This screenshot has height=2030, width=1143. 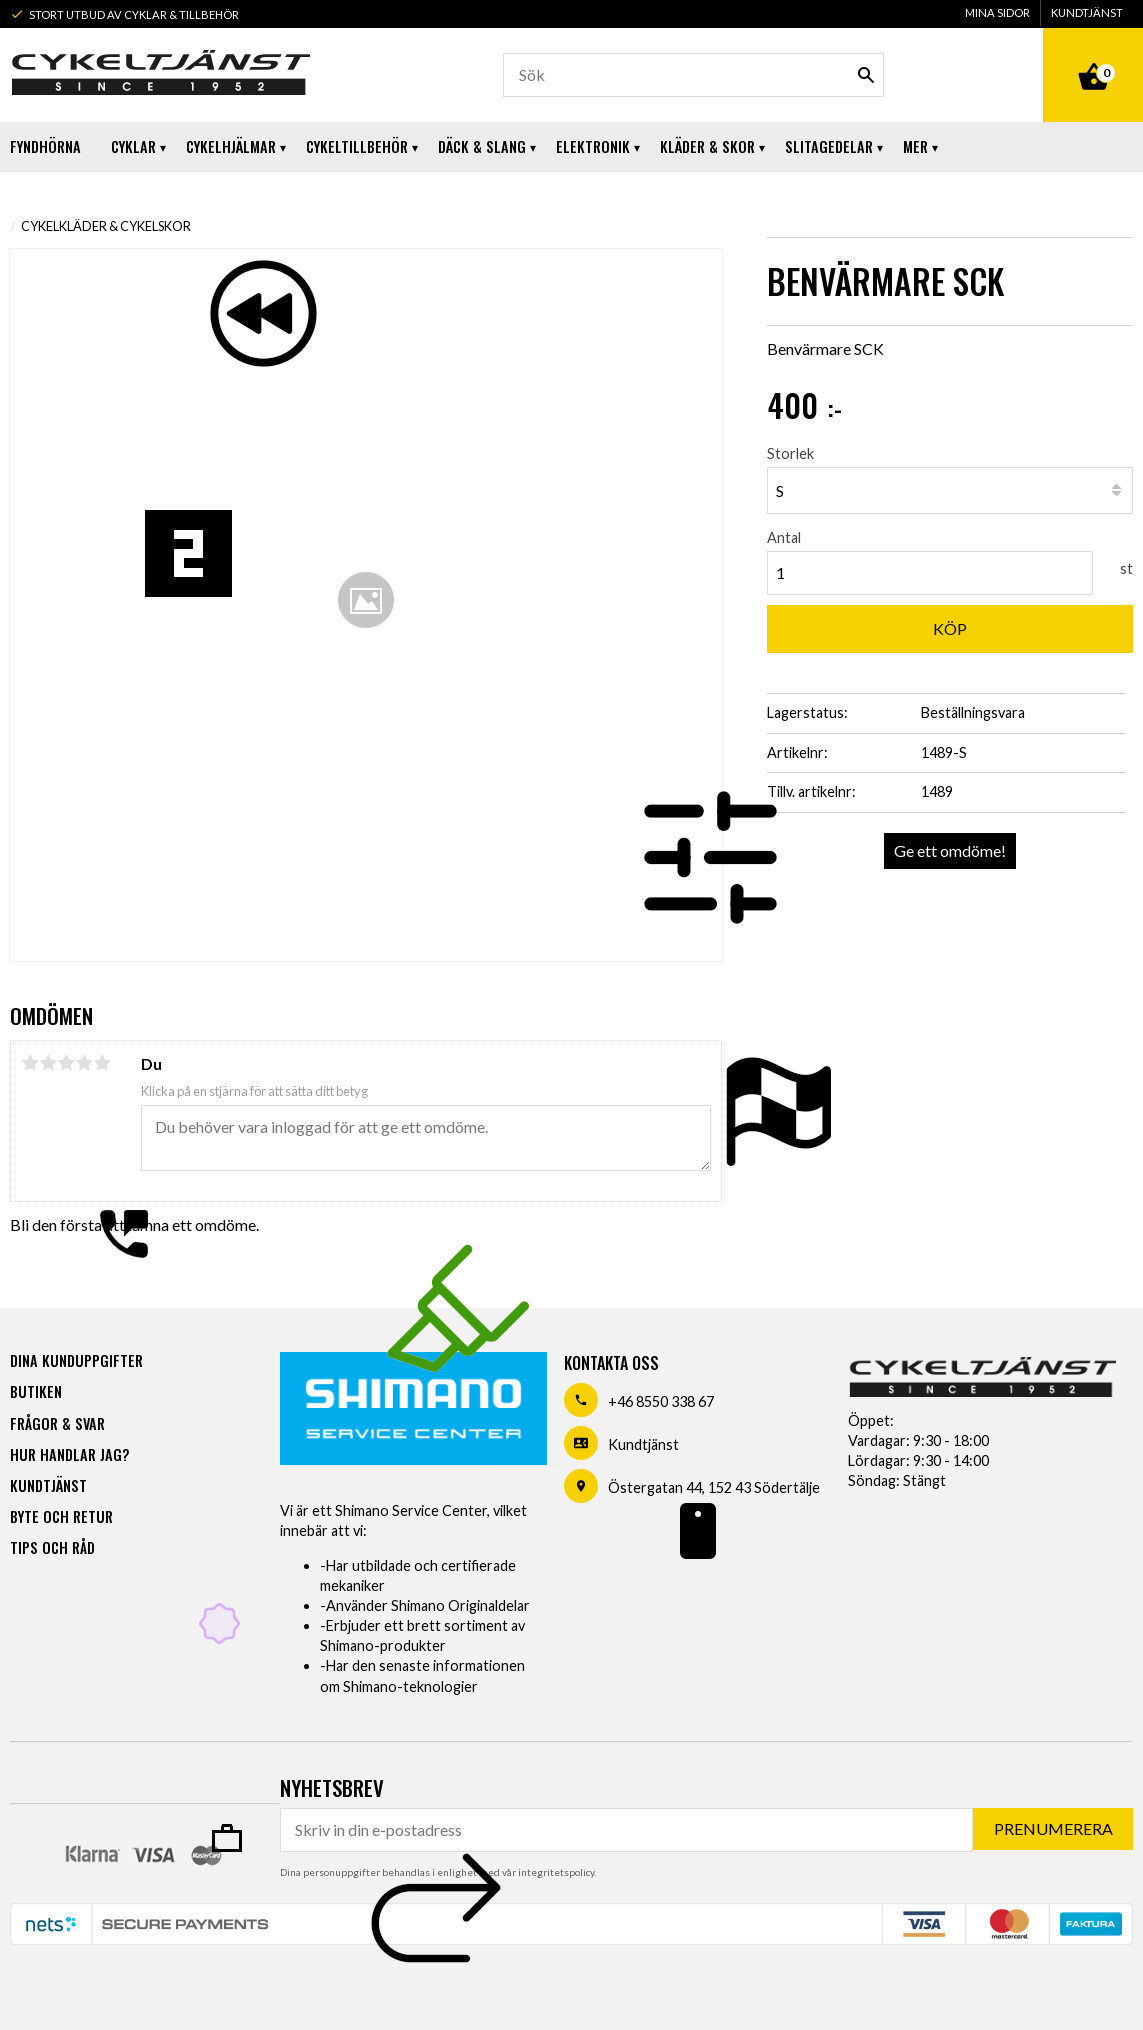 I want to click on rewind or skip to previous track, so click(x=263, y=313).